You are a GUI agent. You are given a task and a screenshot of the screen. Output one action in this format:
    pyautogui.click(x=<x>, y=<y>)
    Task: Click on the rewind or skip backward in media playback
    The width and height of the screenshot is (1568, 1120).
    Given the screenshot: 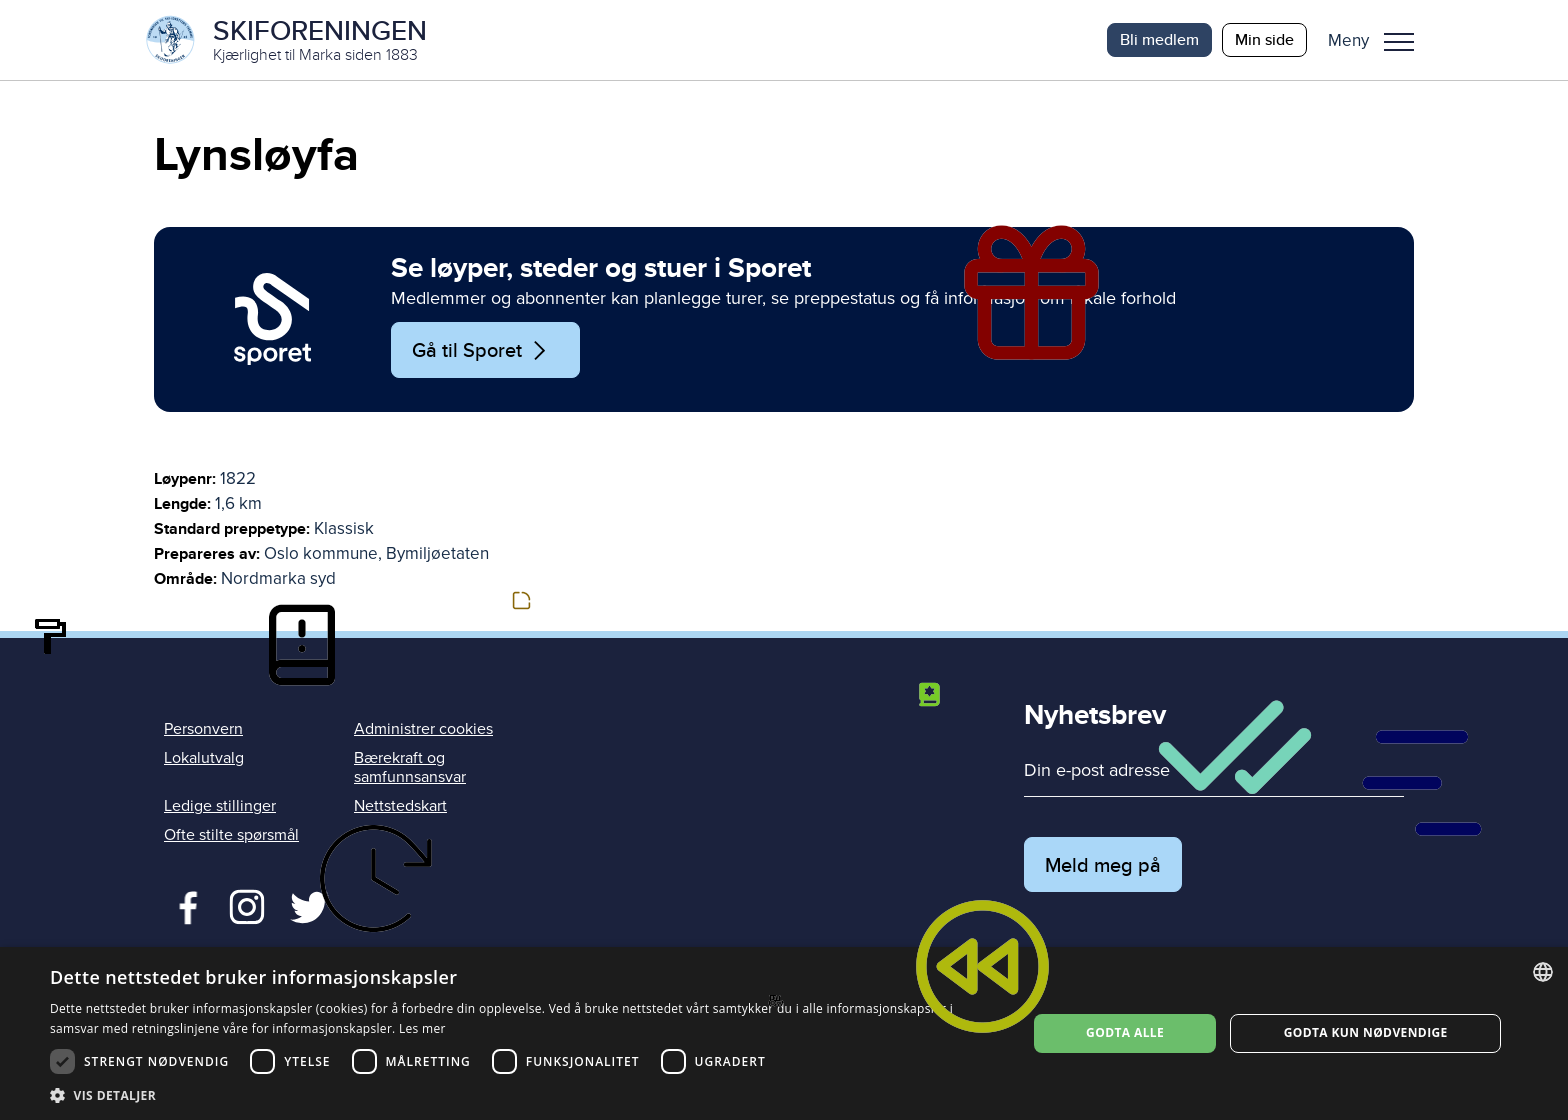 What is the action you would take?
    pyautogui.click(x=982, y=966)
    